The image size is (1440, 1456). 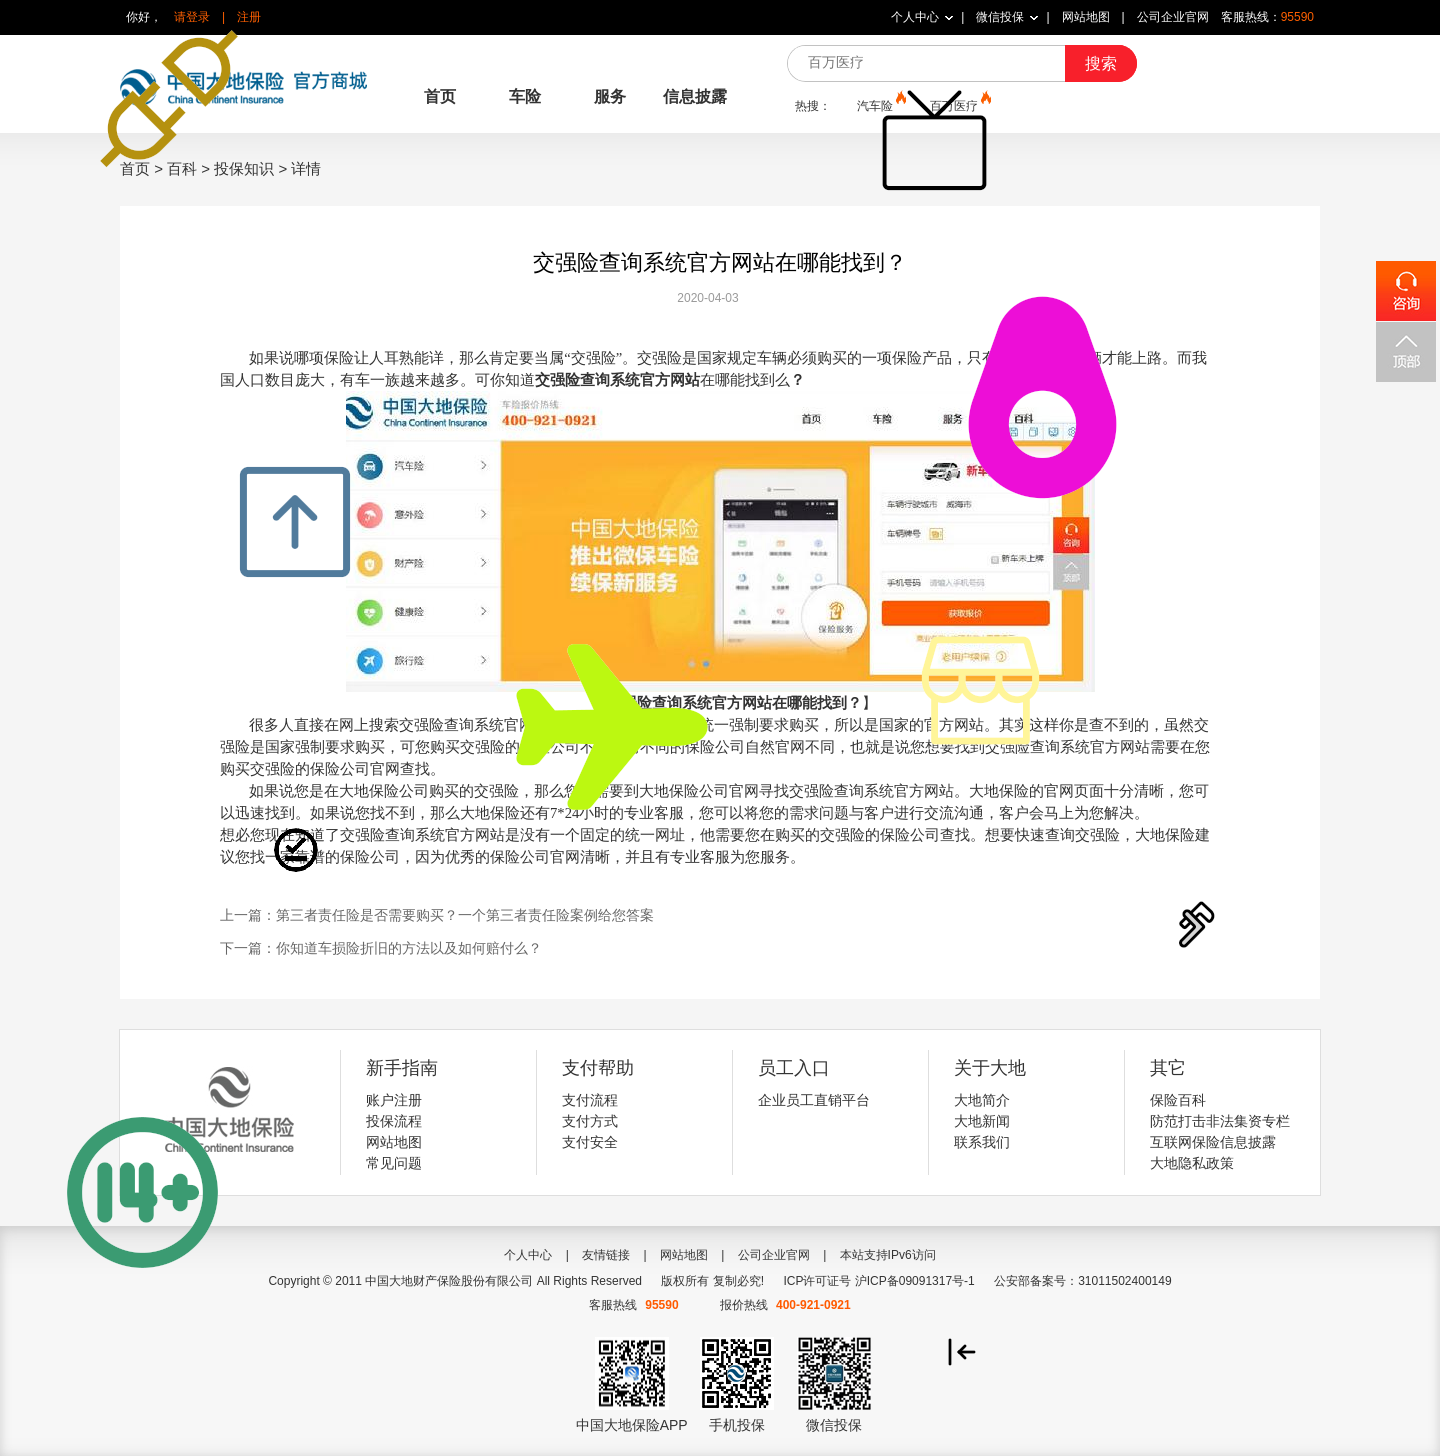 What do you see at coordinates (171, 101) in the screenshot?
I see `disconnect from debug session` at bounding box center [171, 101].